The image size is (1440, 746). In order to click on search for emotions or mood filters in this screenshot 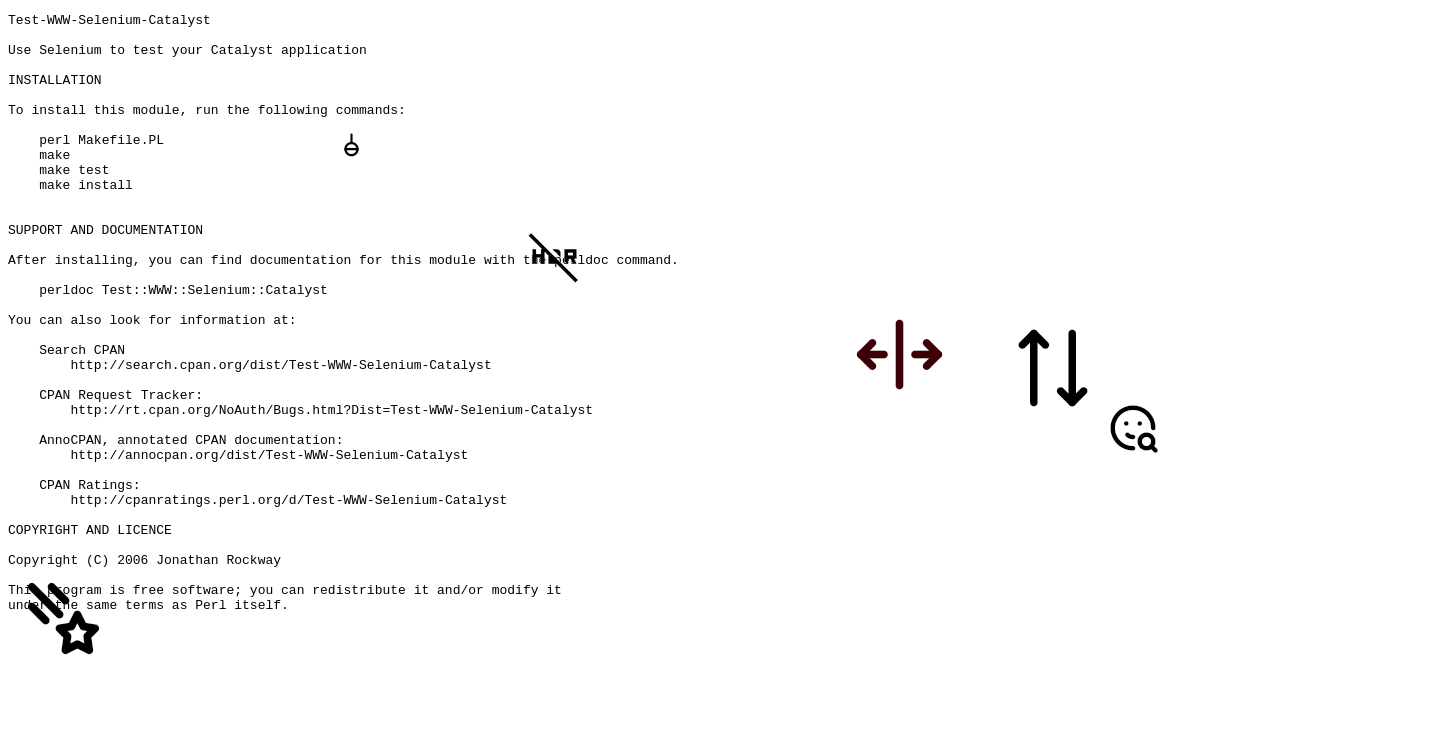, I will do `click(1133, 428)`.